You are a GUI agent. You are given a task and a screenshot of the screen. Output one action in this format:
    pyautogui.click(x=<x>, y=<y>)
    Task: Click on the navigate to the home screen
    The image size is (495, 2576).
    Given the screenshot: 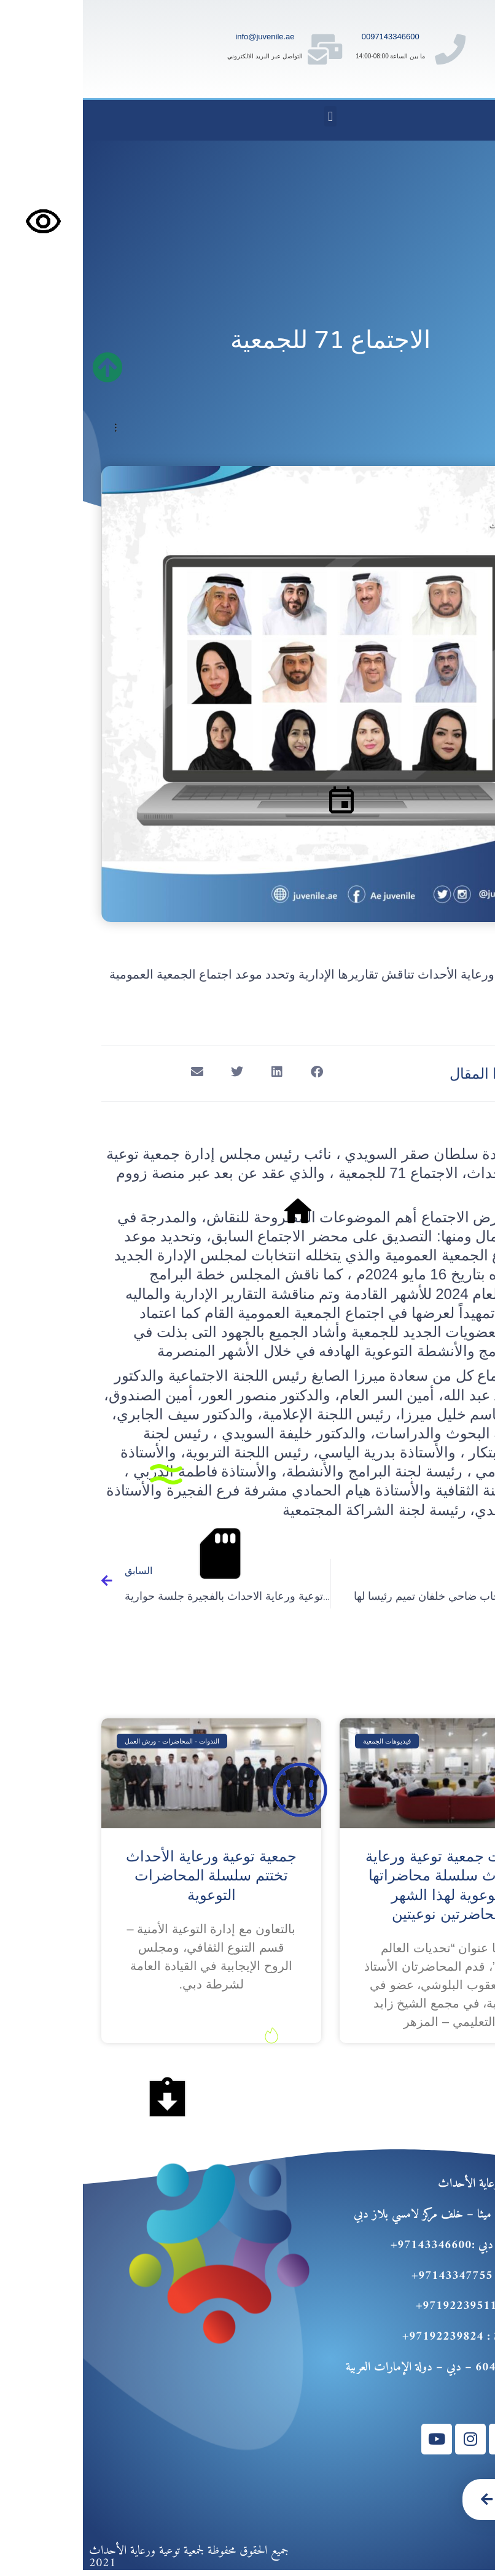 What is the action you would take?
    pyautogui.click(x=298, y=1211)
    